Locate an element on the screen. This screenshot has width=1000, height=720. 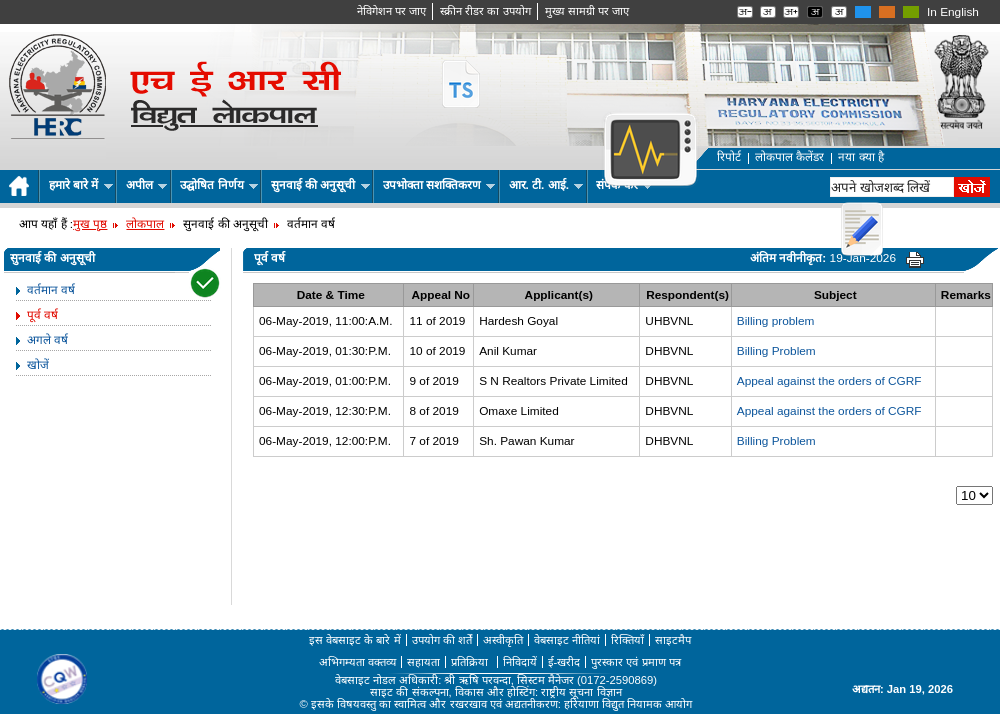
open system monitor to view CPU, memory, and process activity is located at coordinates (650, 149).